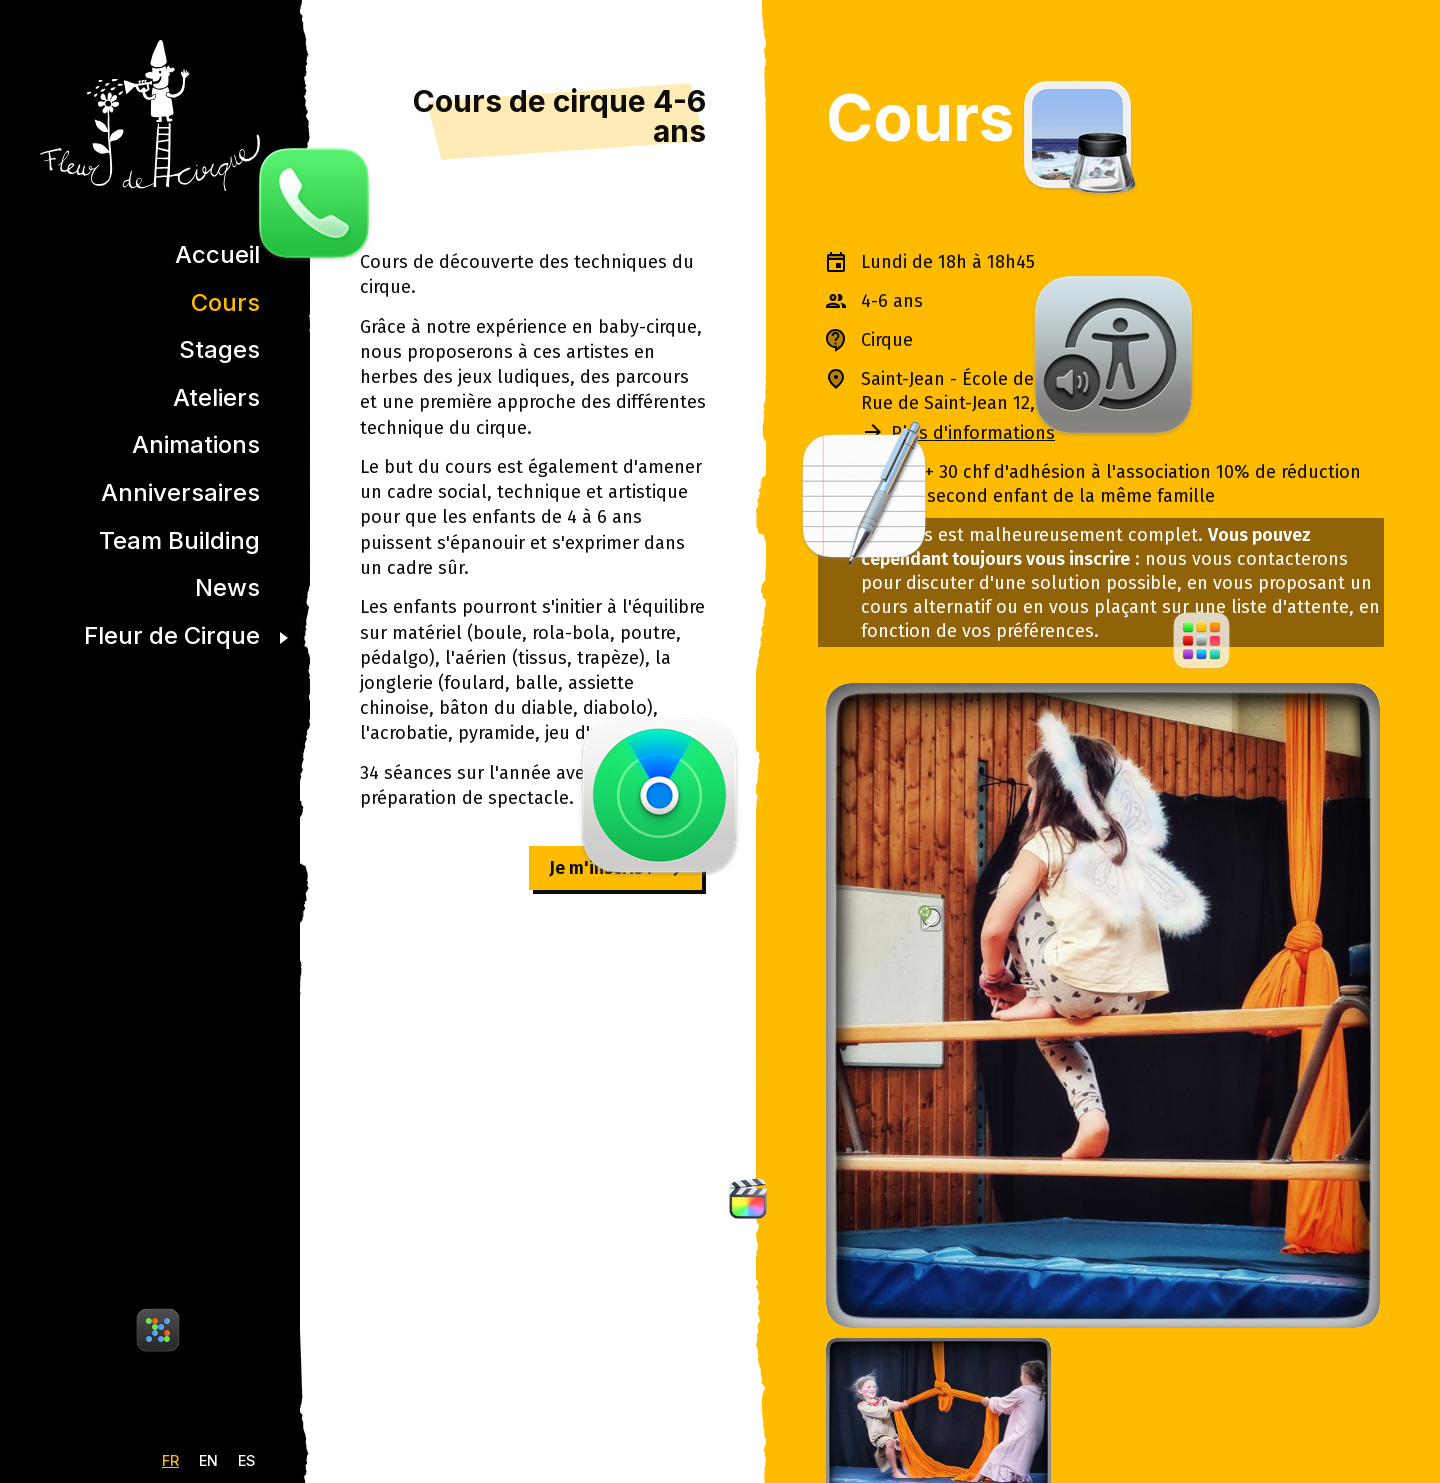 The width and height of the screenshot is (1440, 1483). What do you see at coordinates (1201, 640) in the screenshot?
I see `open Launchpad to view all applications` at bounding box center [1201, 640].